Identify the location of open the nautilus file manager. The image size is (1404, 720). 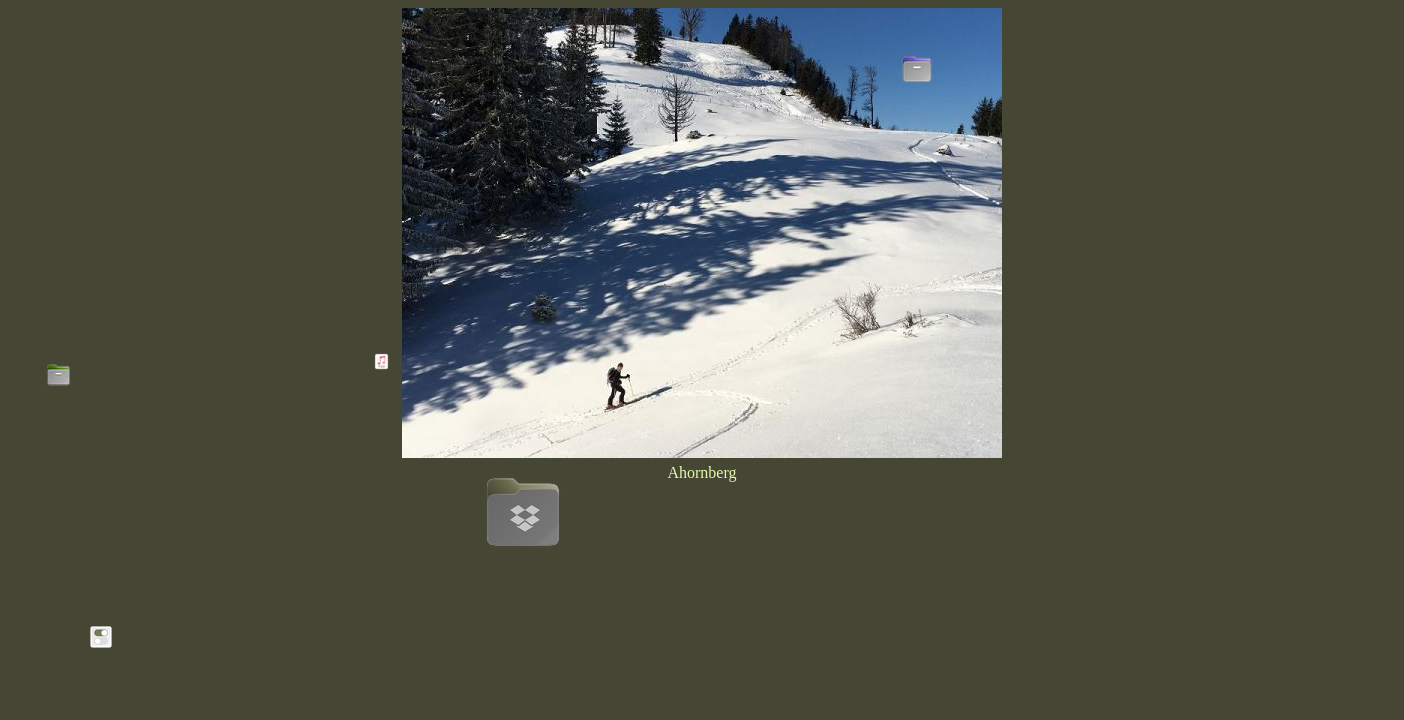
(58, 374).